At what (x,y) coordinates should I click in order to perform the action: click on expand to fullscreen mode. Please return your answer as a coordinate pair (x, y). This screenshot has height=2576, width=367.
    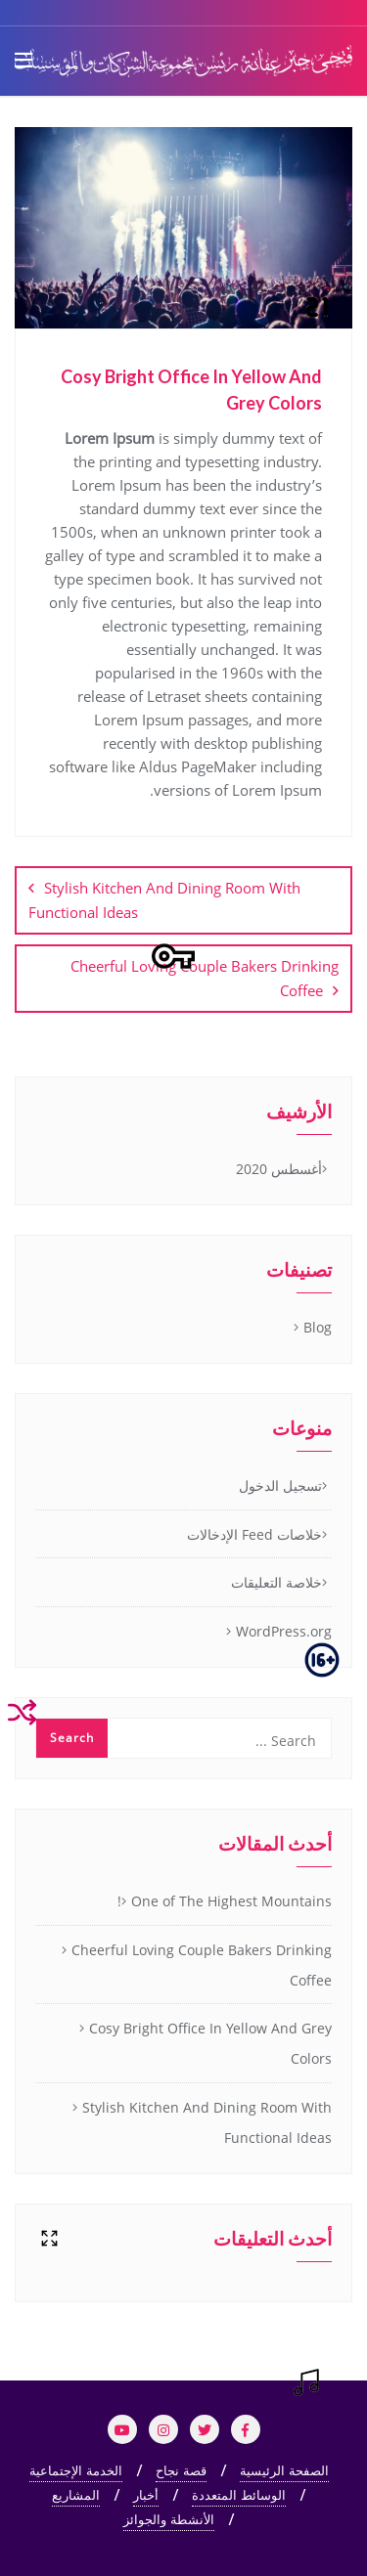
    Looking at the image, I should click on (49, 2238).